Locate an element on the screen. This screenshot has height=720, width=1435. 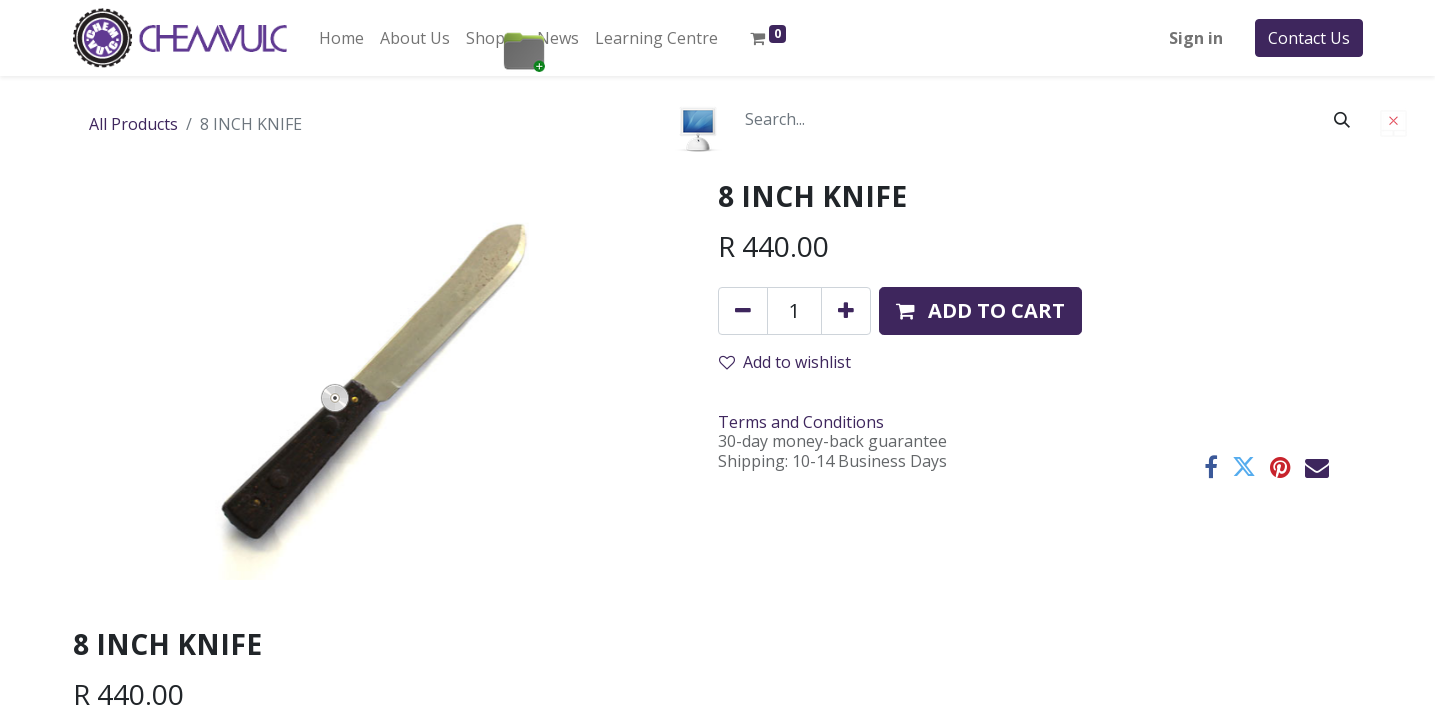
represents an iMac G4 device in system settings is located at coordinates (698, 127).